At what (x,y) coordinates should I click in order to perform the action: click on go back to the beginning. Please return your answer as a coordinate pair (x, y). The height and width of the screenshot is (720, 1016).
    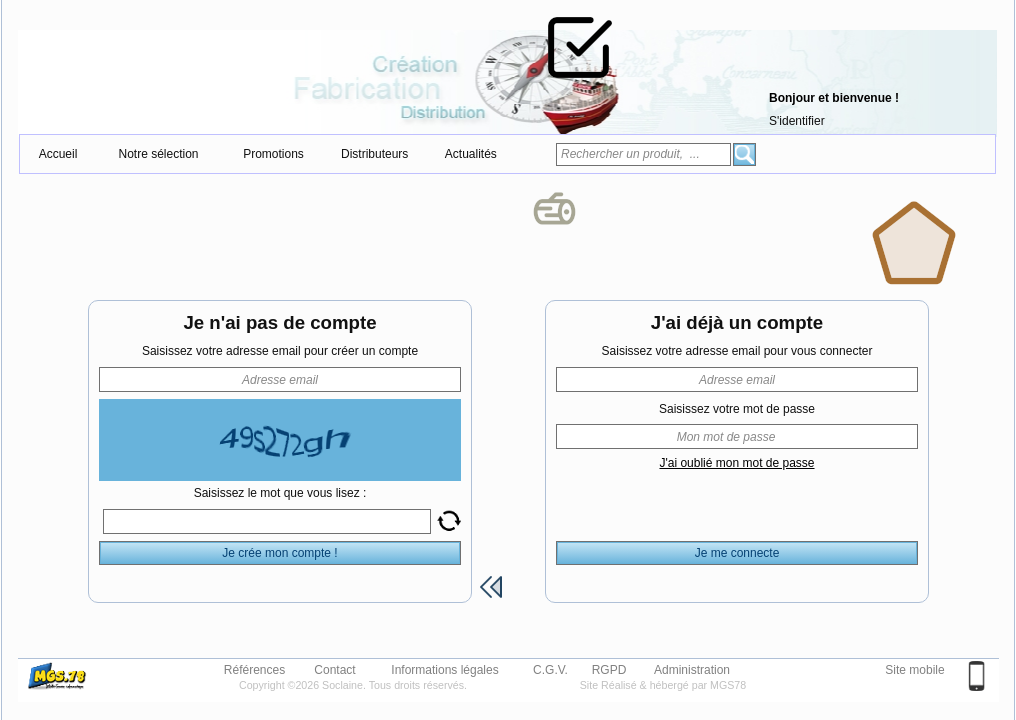
    Looking at the image, I should click on (492, 587).